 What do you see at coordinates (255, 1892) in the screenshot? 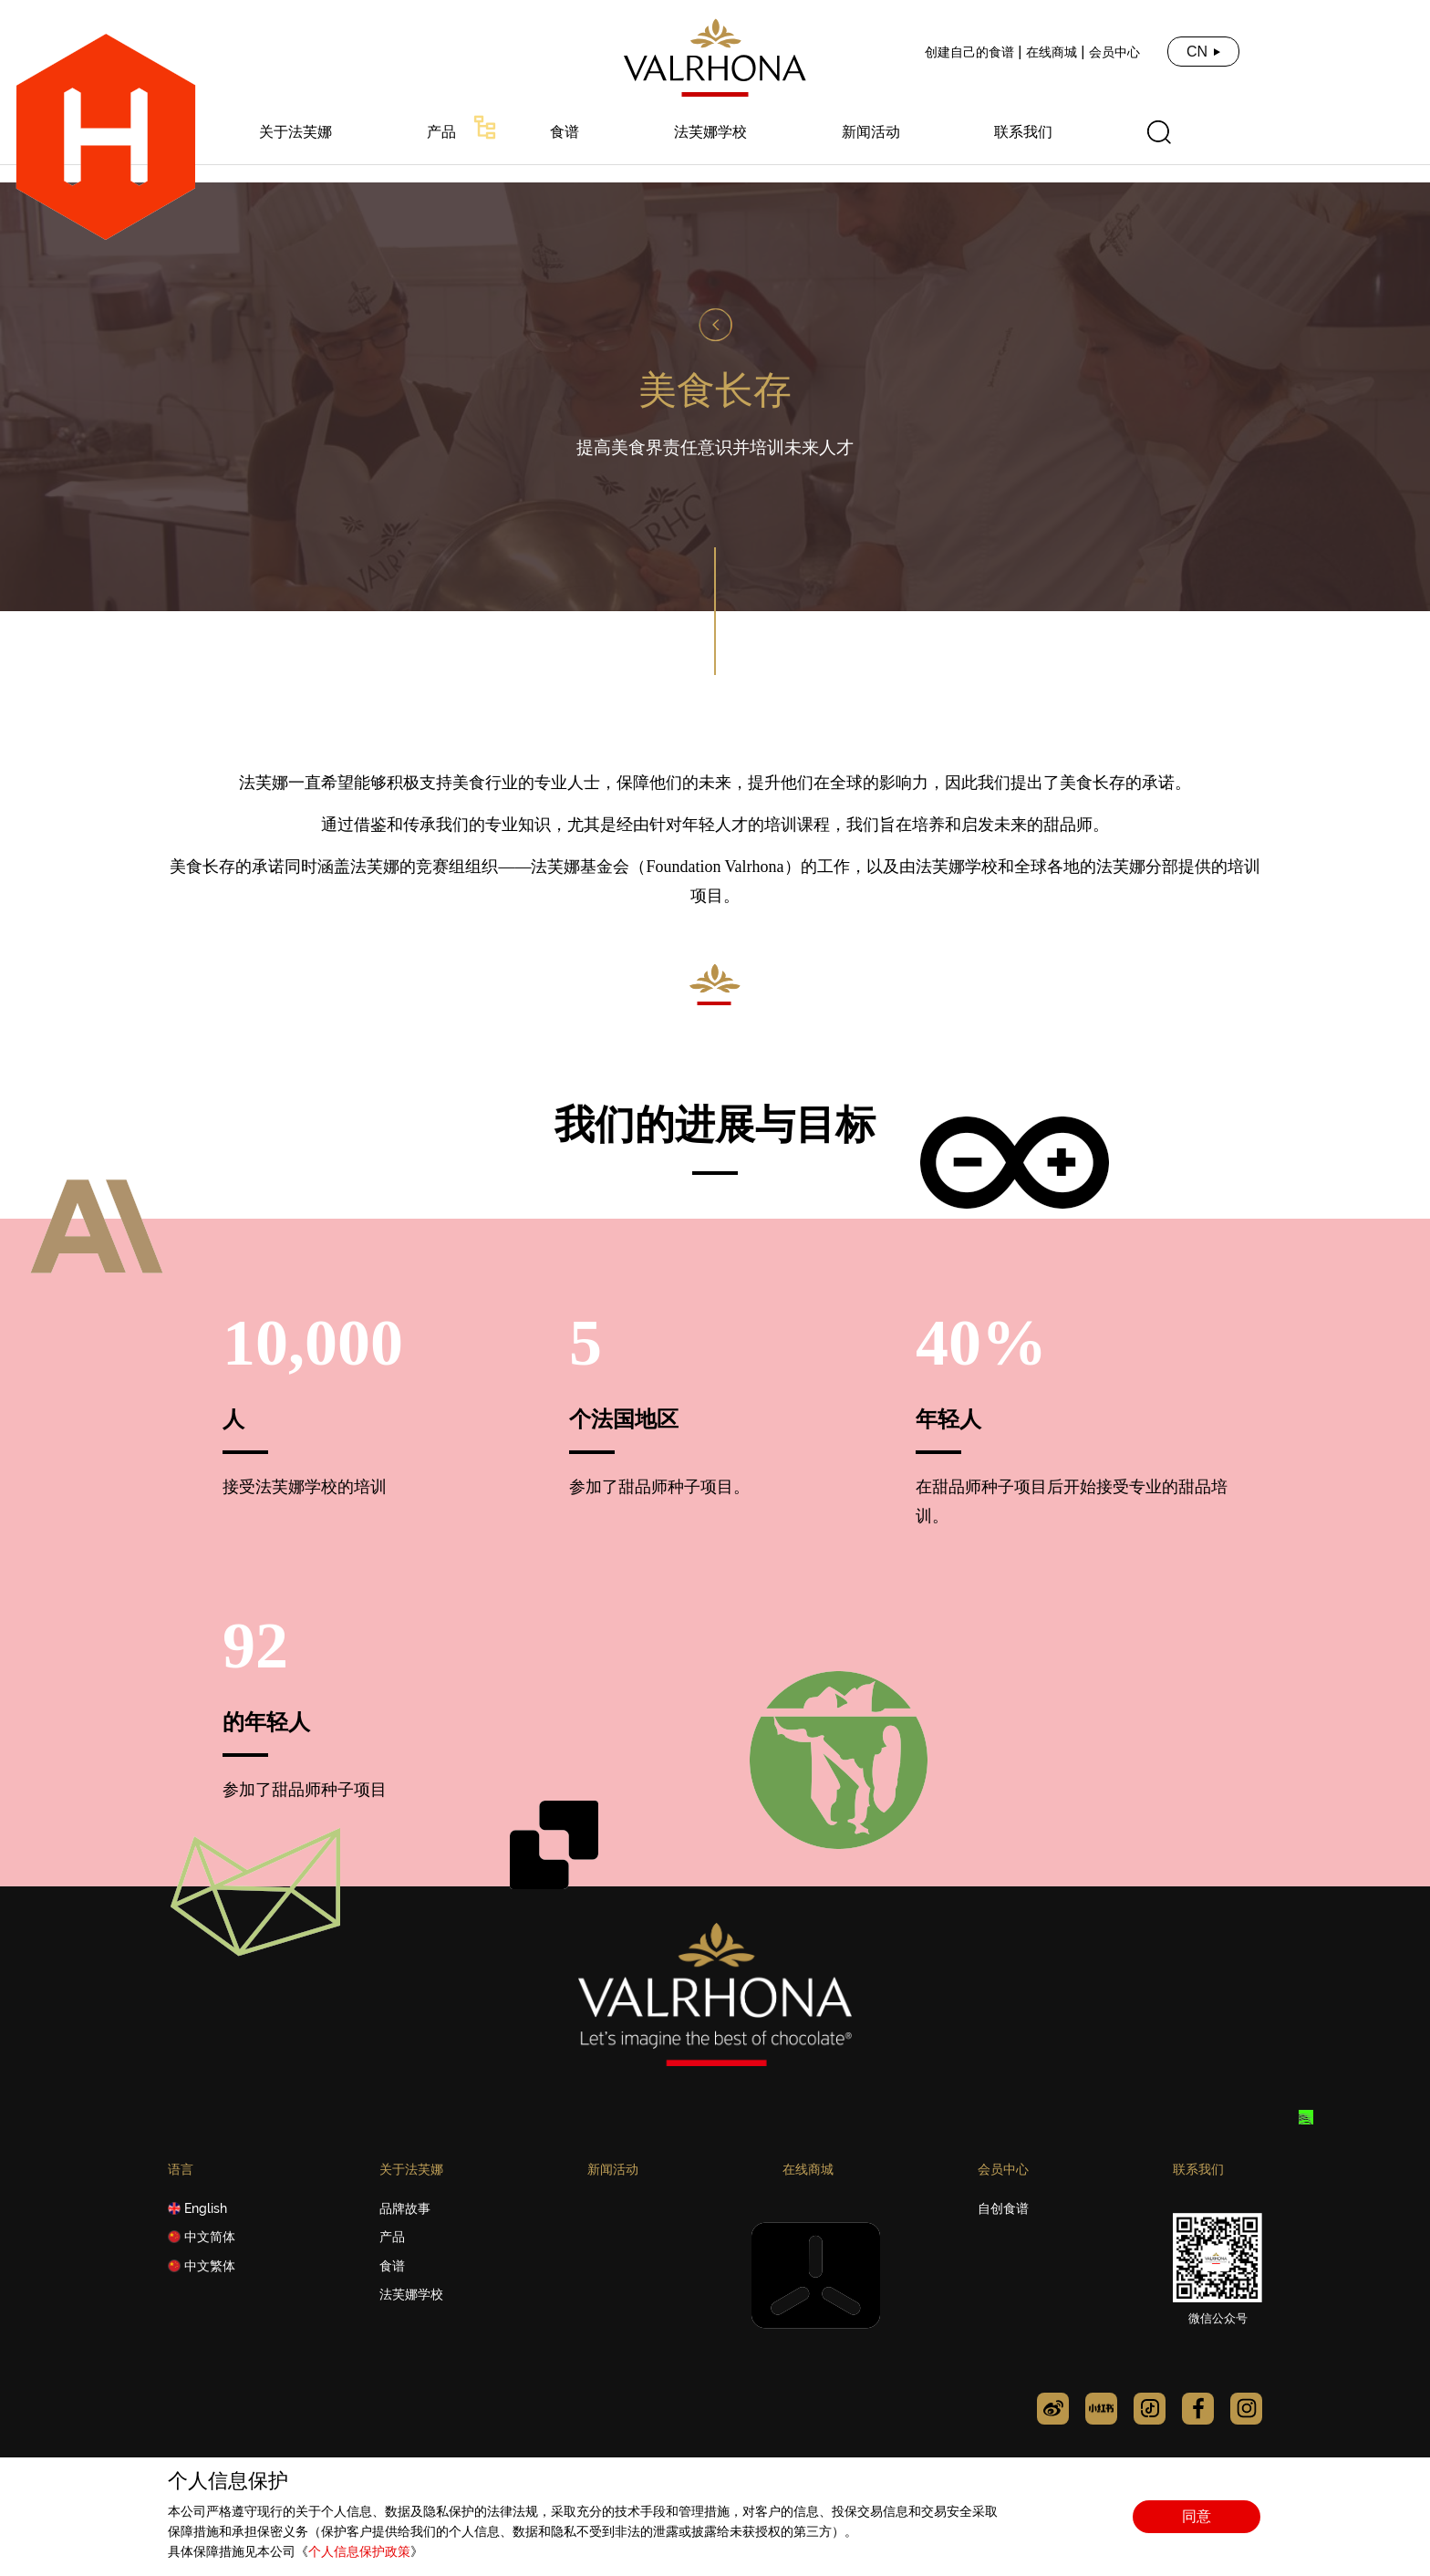
I see `checkio coding platform logo` at bounding box center [255, 1892].